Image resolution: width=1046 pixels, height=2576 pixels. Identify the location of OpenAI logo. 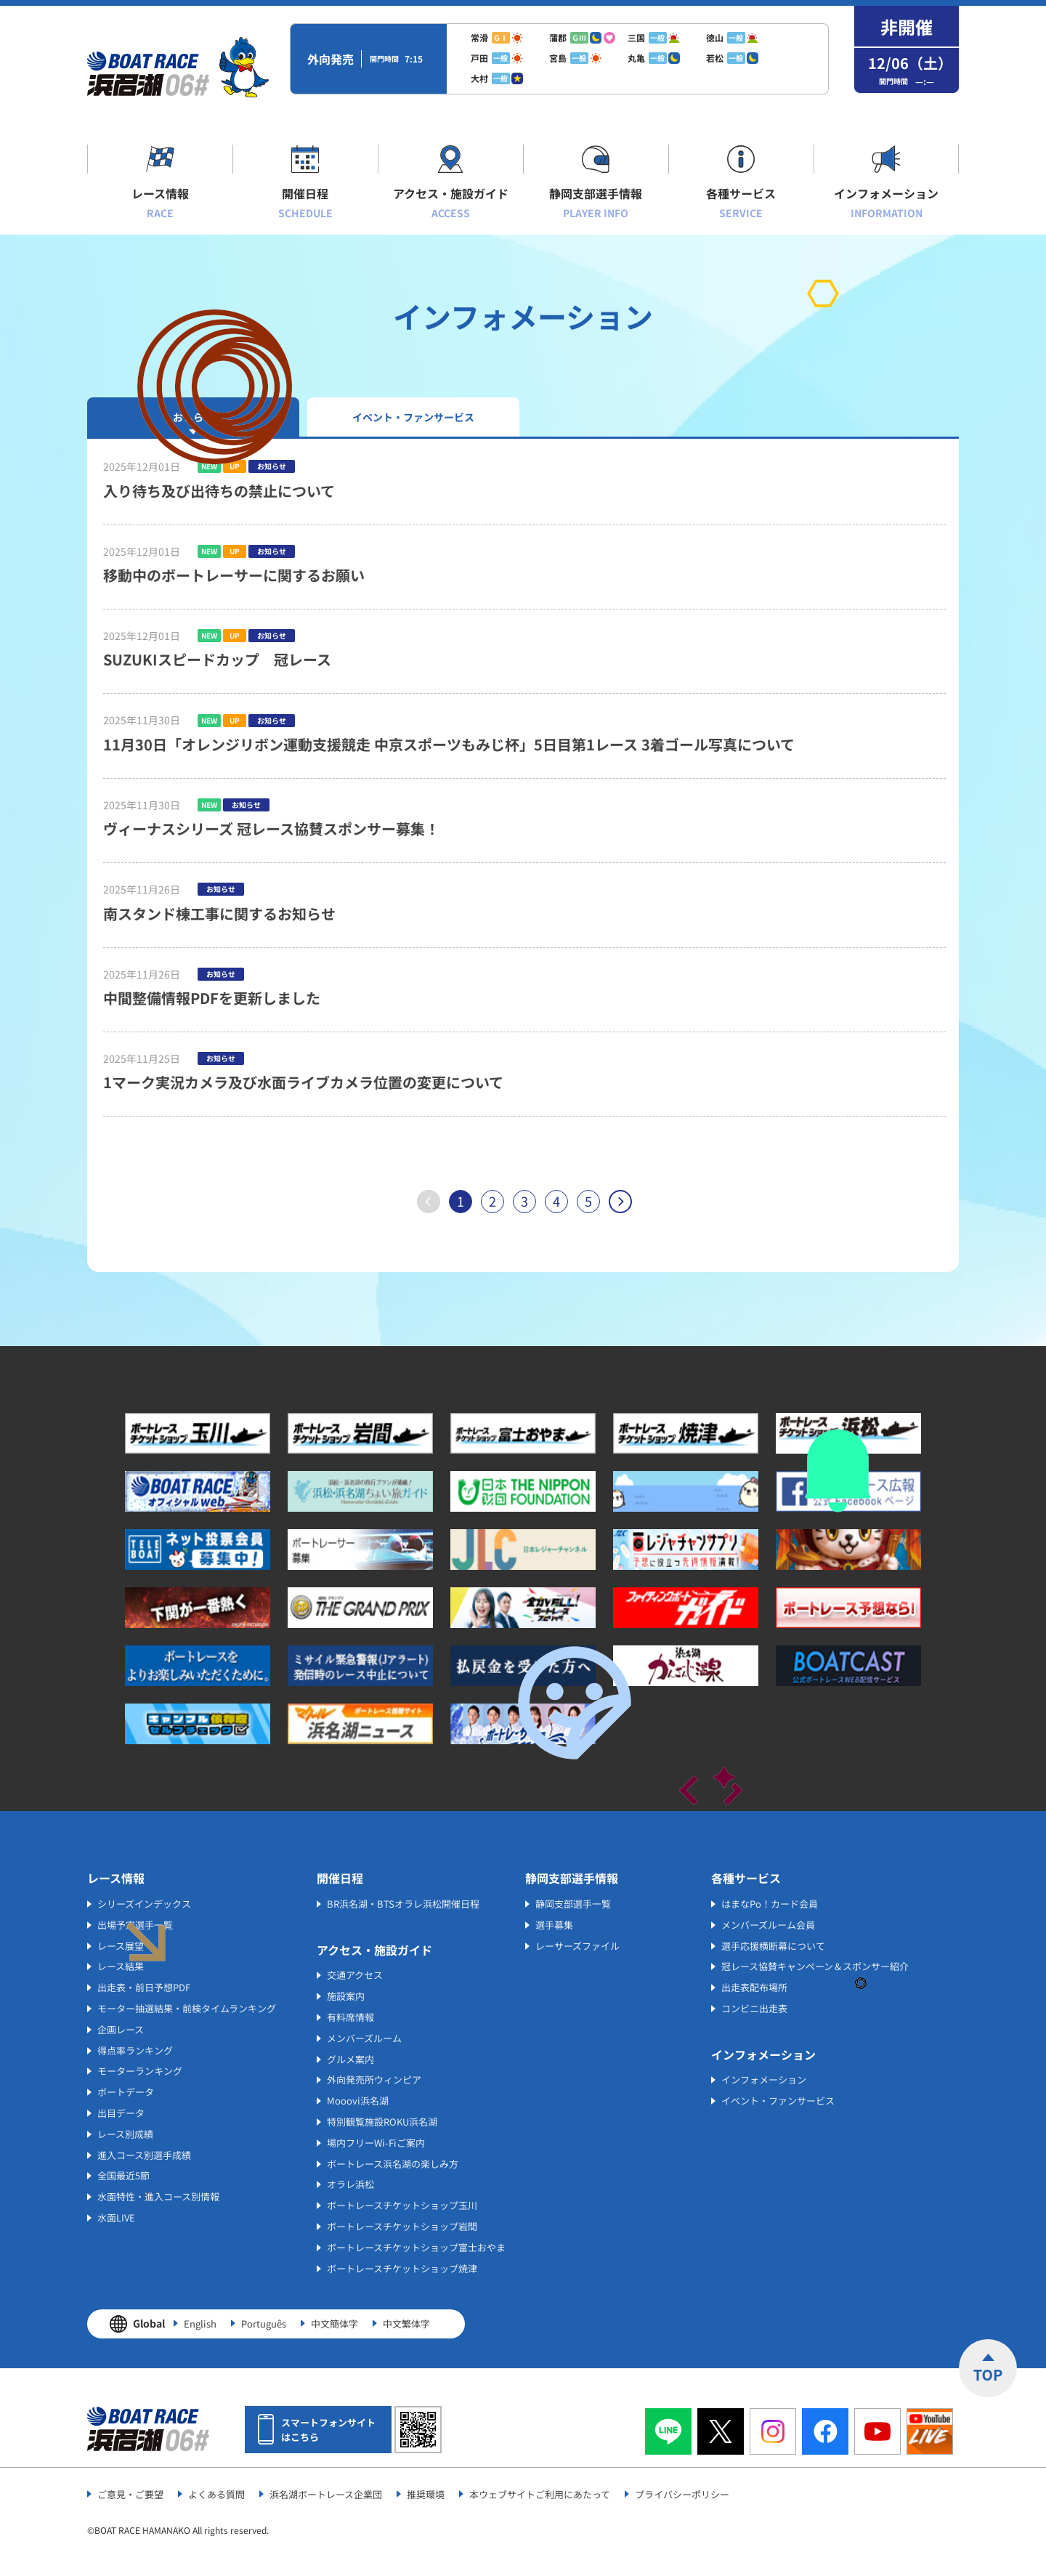
(861, 1983).